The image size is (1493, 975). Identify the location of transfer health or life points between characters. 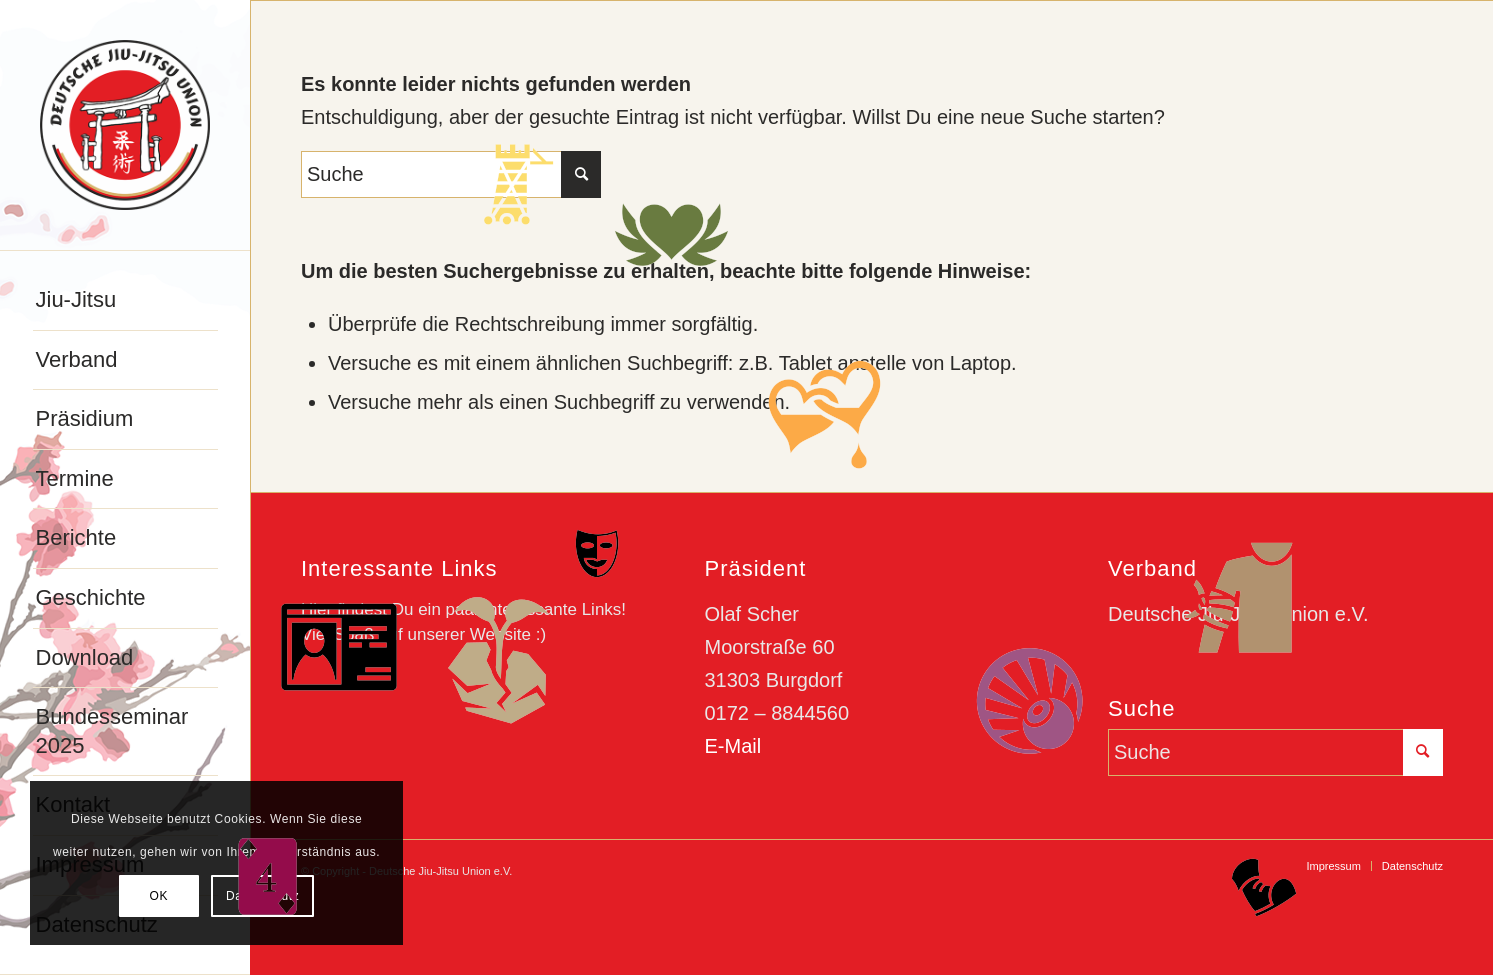
(825, 412).